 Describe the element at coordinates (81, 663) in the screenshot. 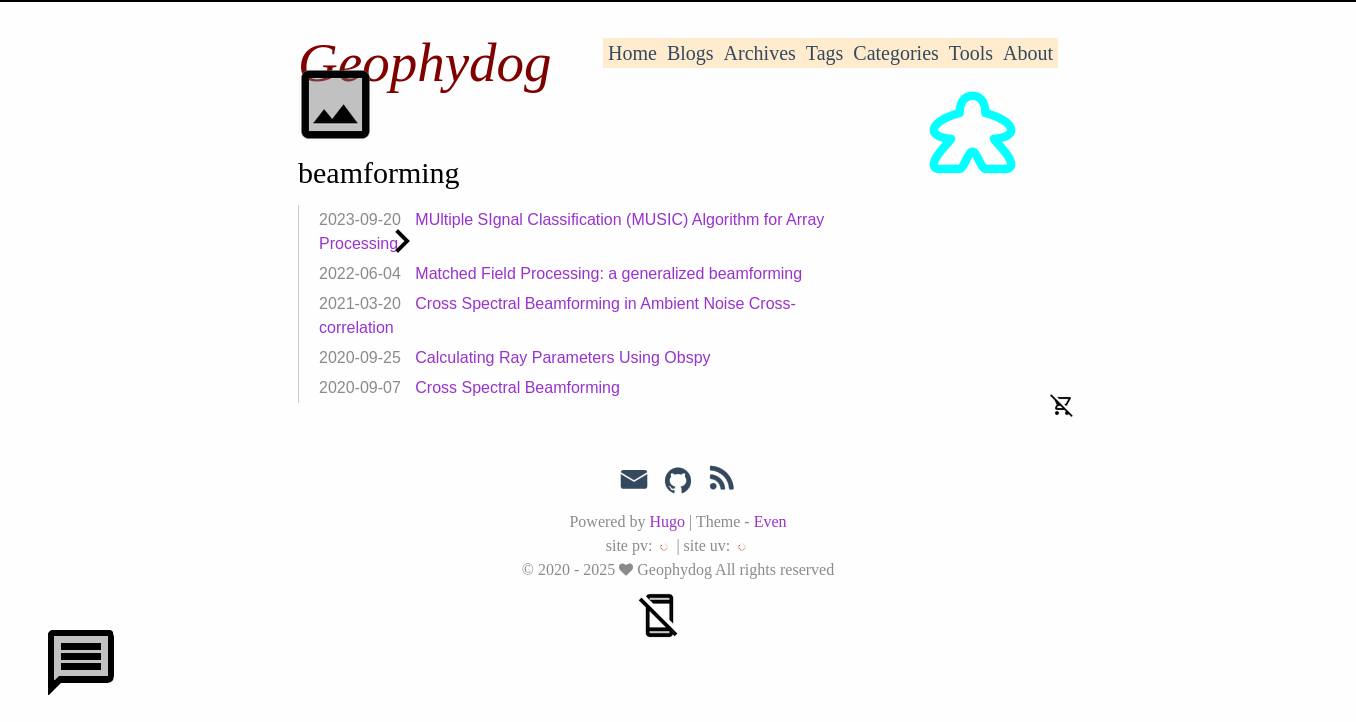

I see `open messaging or chat` at that location.